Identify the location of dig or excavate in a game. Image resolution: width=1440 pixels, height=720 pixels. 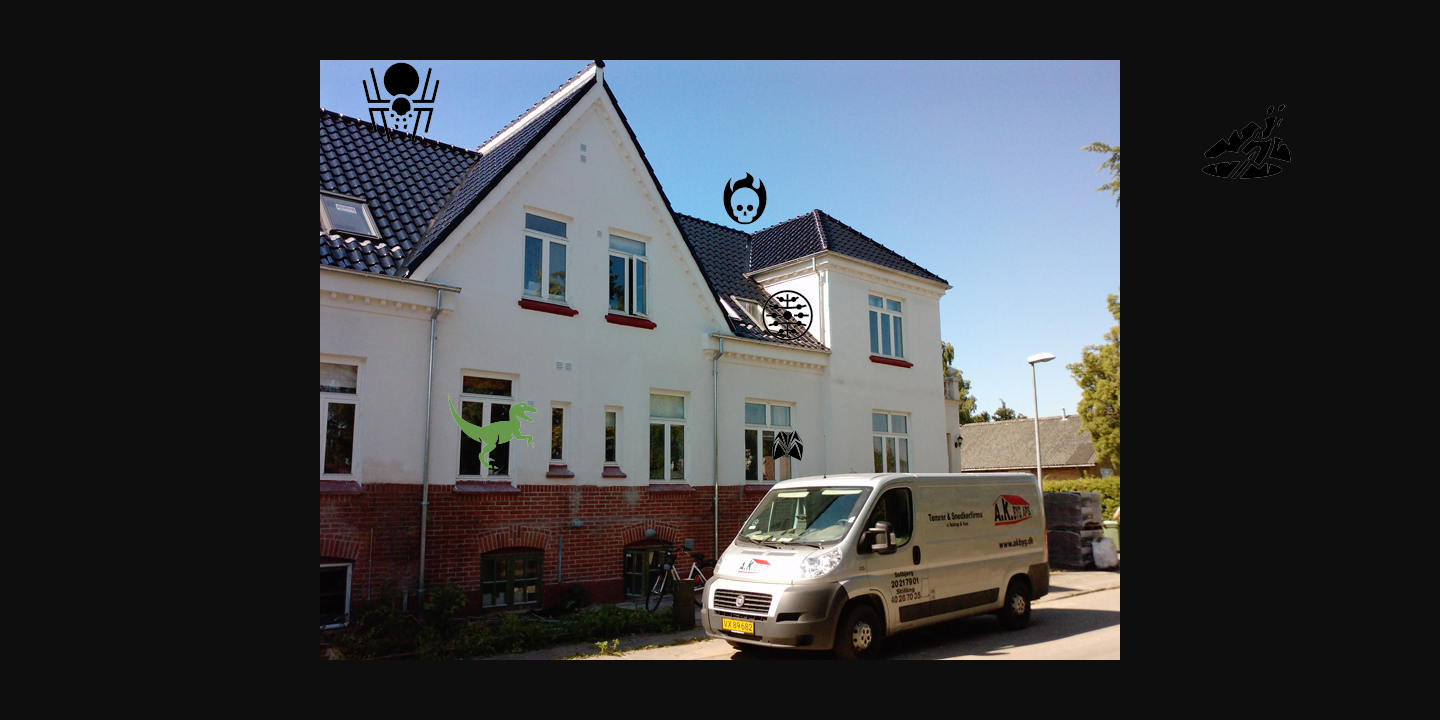
(1246, 141).